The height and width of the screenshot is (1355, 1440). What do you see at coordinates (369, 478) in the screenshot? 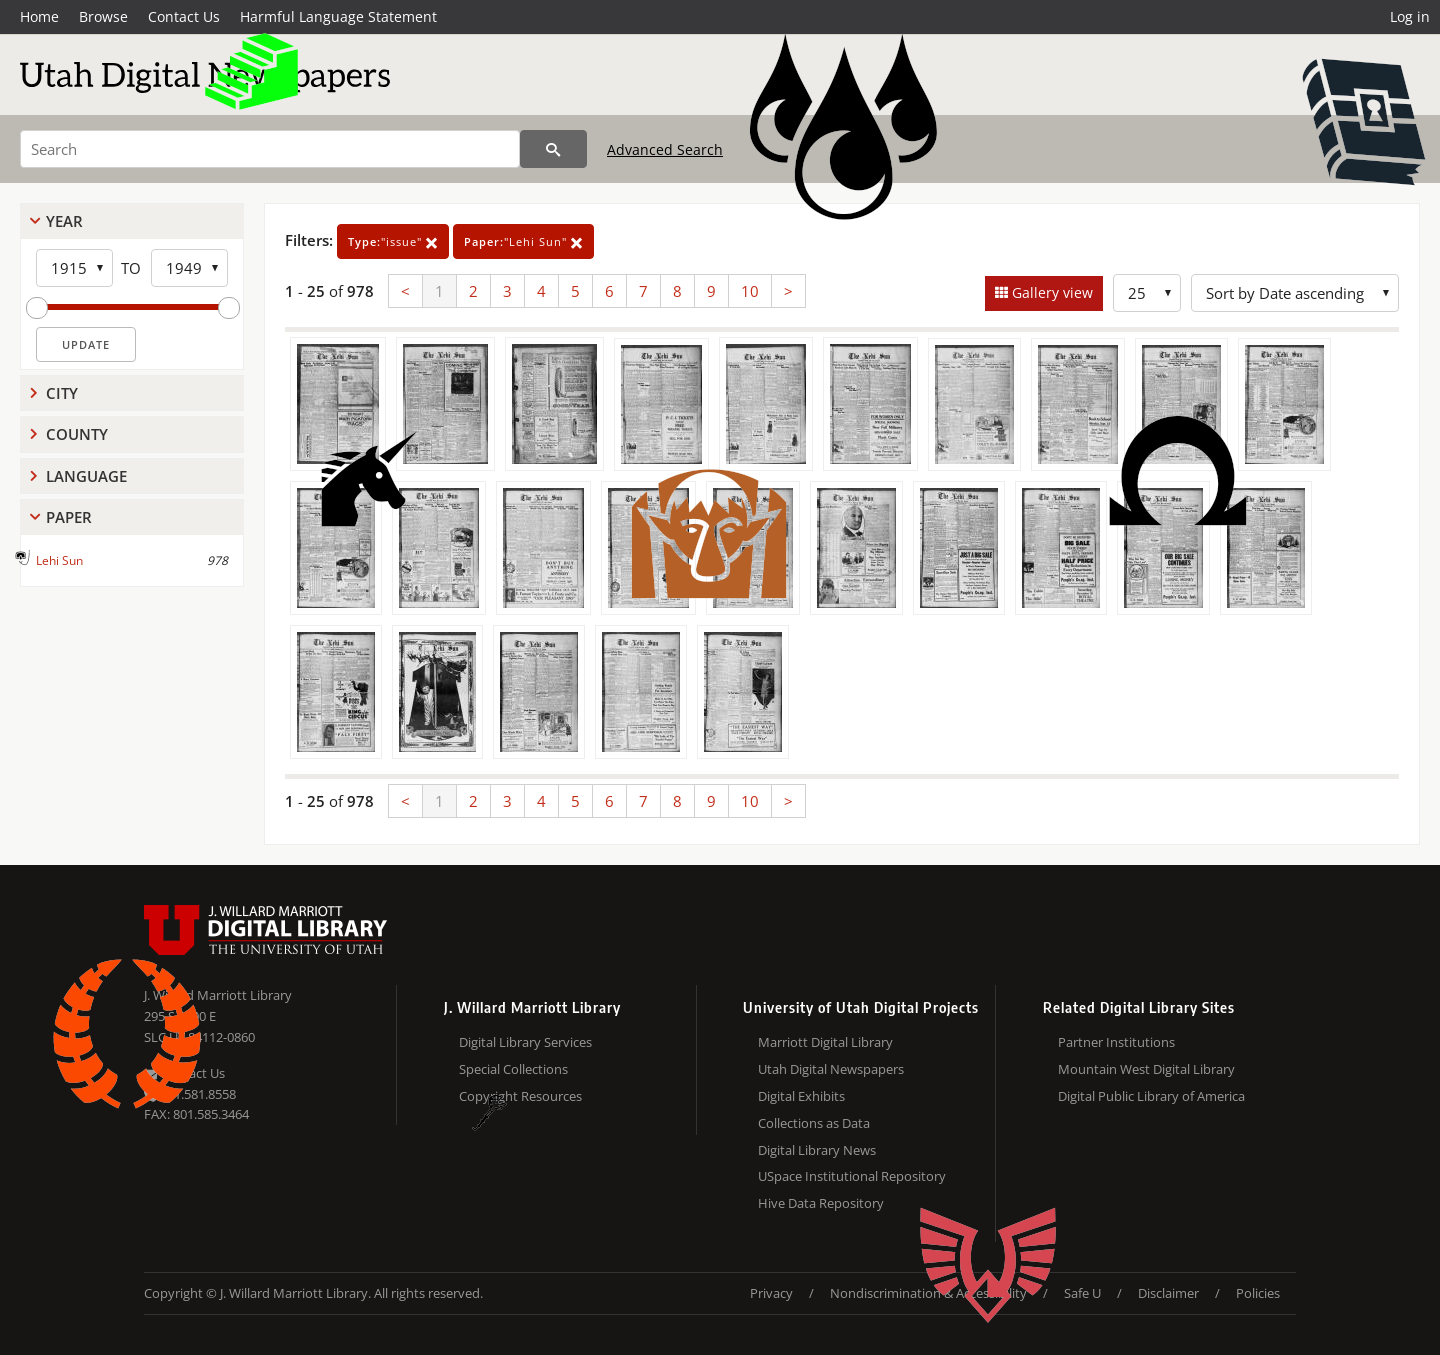
I see `access fantasy or mythical creature content` at bounding box center [369, 478].